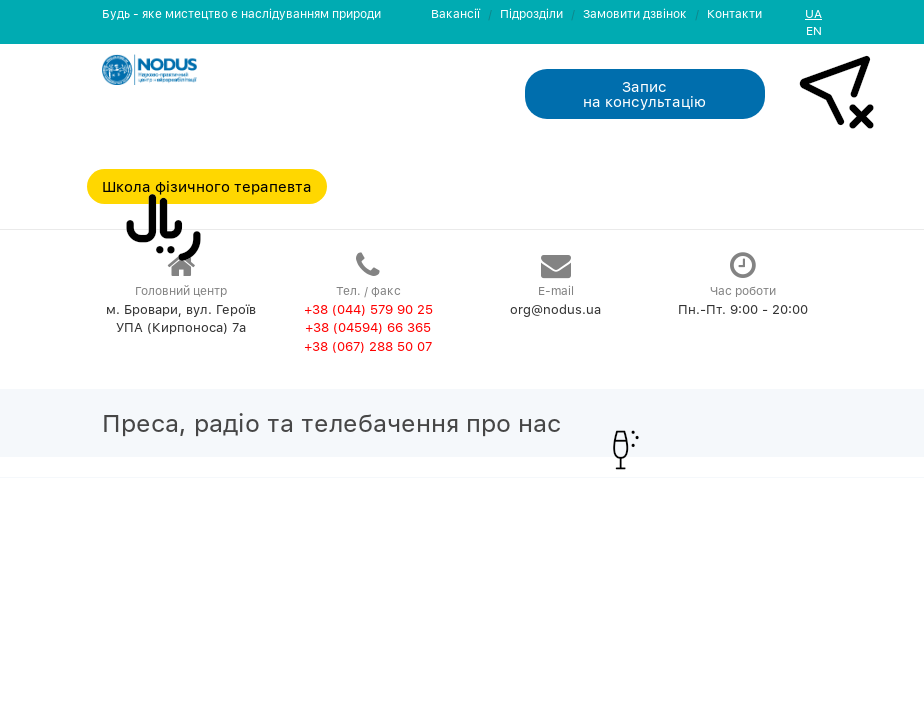 The image size is (924, 720). What do you see at coordinates (622, 450) in the screenshot?
I see `celebrate an achievement or milestone` at bounding box center [622, 450].